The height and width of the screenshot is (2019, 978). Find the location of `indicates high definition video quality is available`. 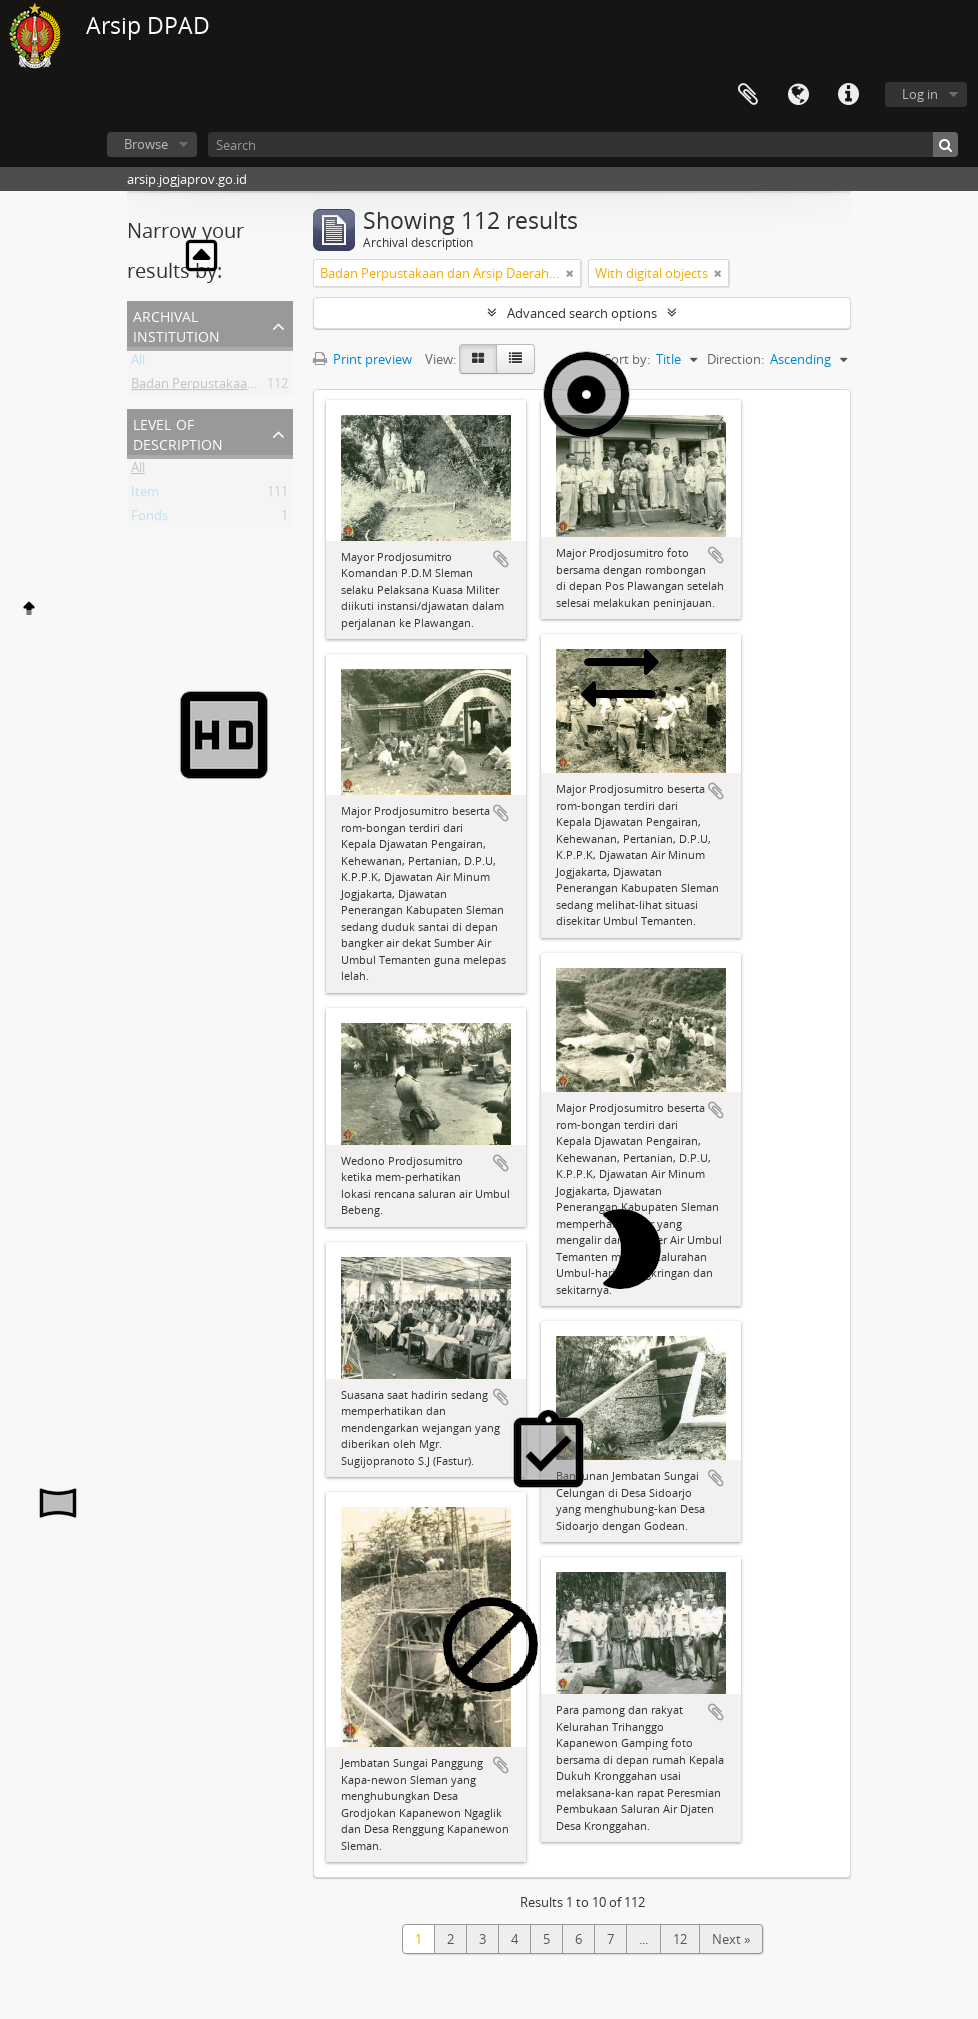

indicates high definition video quality is available is located at coordinates (224, 735).